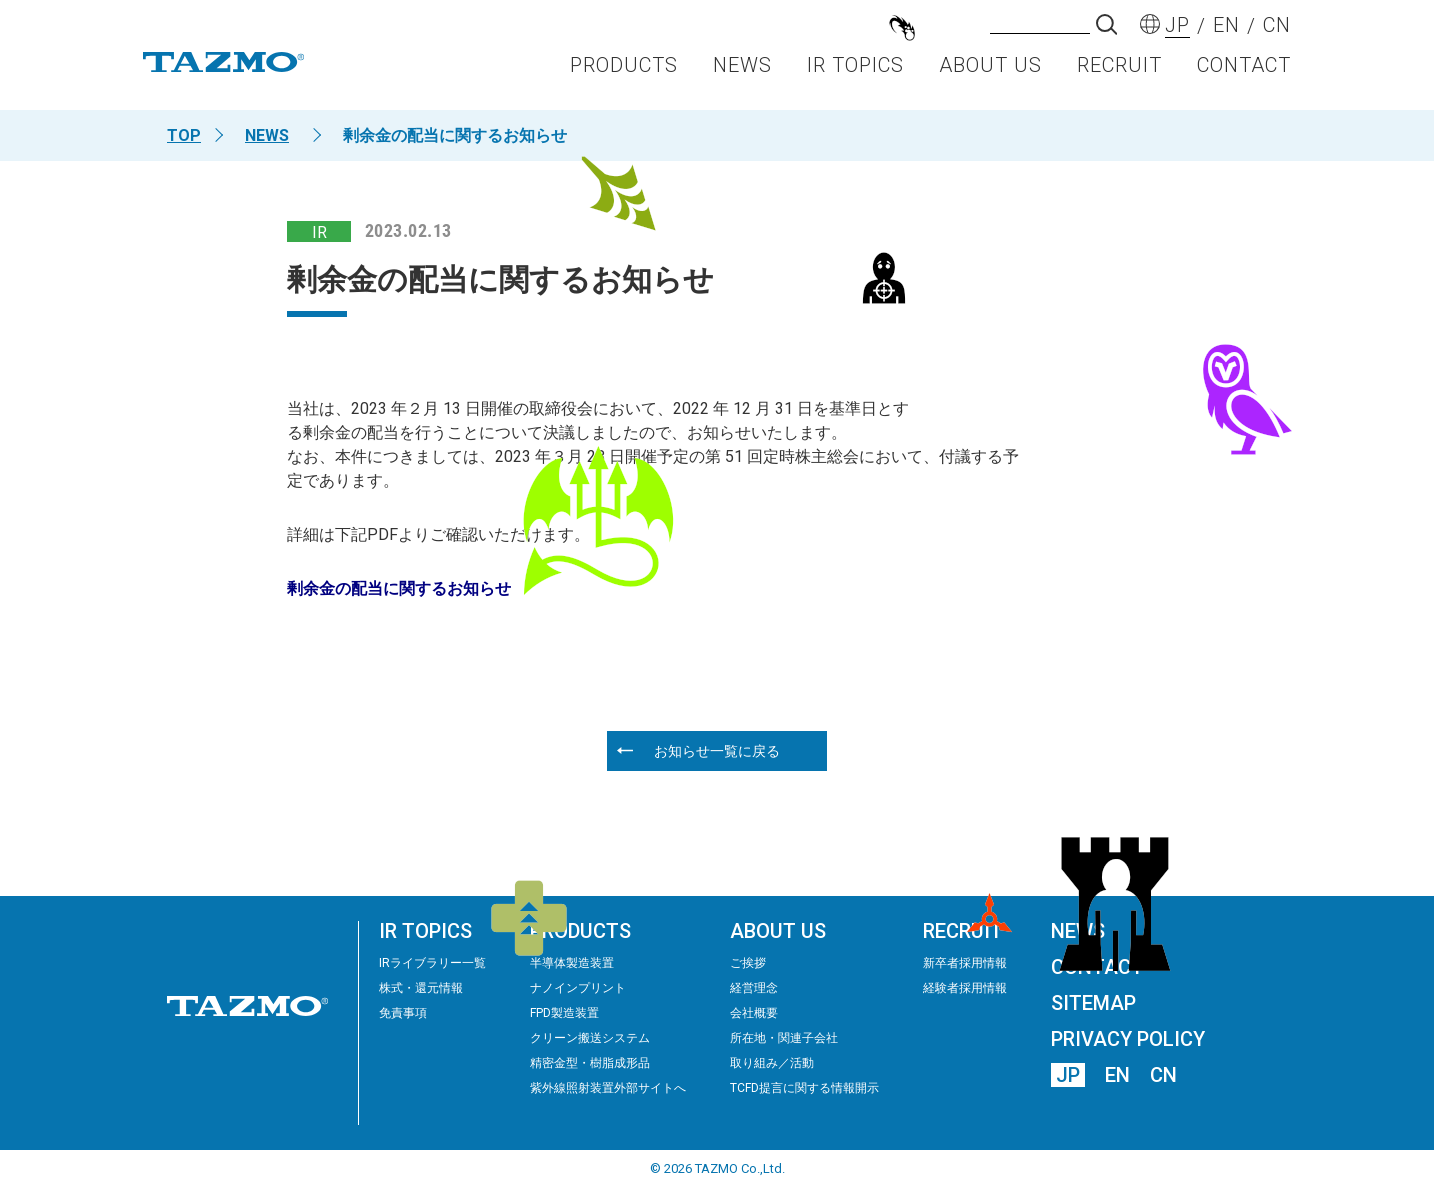 This screenshot has width=1434, height=1188. What do you see at coordinates (1114, 904) in the screenshot?
I see `access defensive structures or fortifications` at bounding box center [1114, 904].